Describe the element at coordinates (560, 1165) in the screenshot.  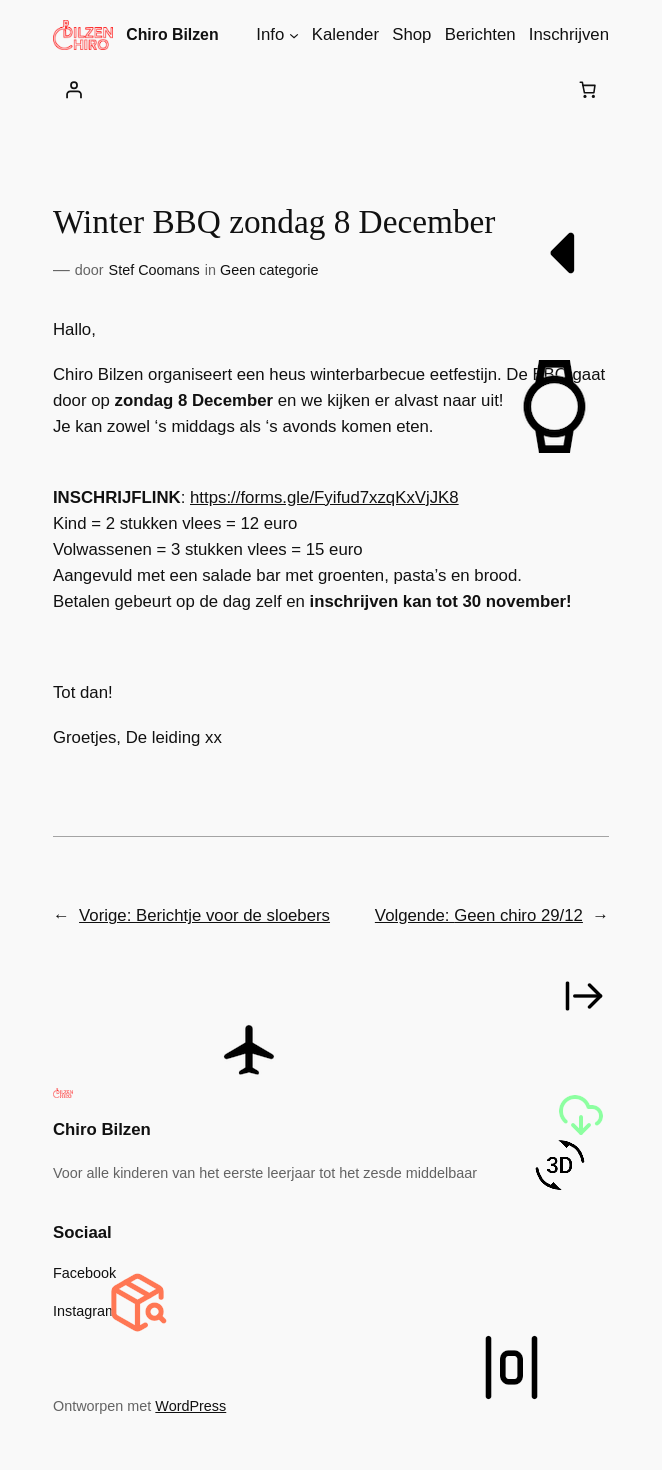
I see `rotate object in 3D view` at that location.